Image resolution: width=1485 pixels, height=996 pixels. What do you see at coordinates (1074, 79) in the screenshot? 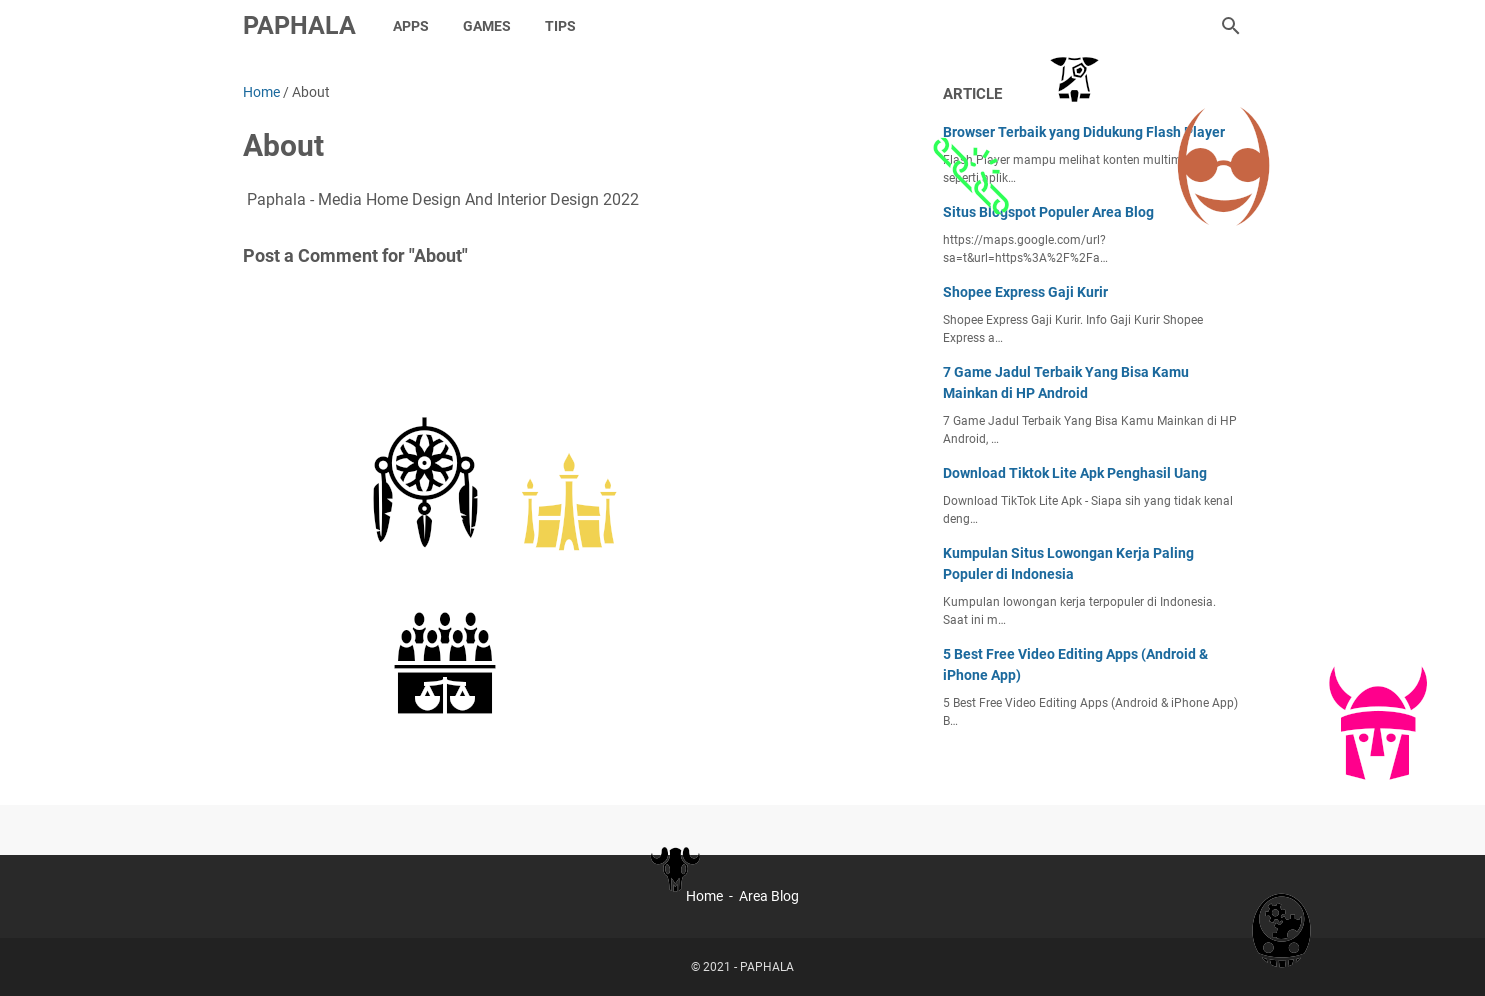
I see `equip heart-protecting armor` at bounding box center [1074, 79].